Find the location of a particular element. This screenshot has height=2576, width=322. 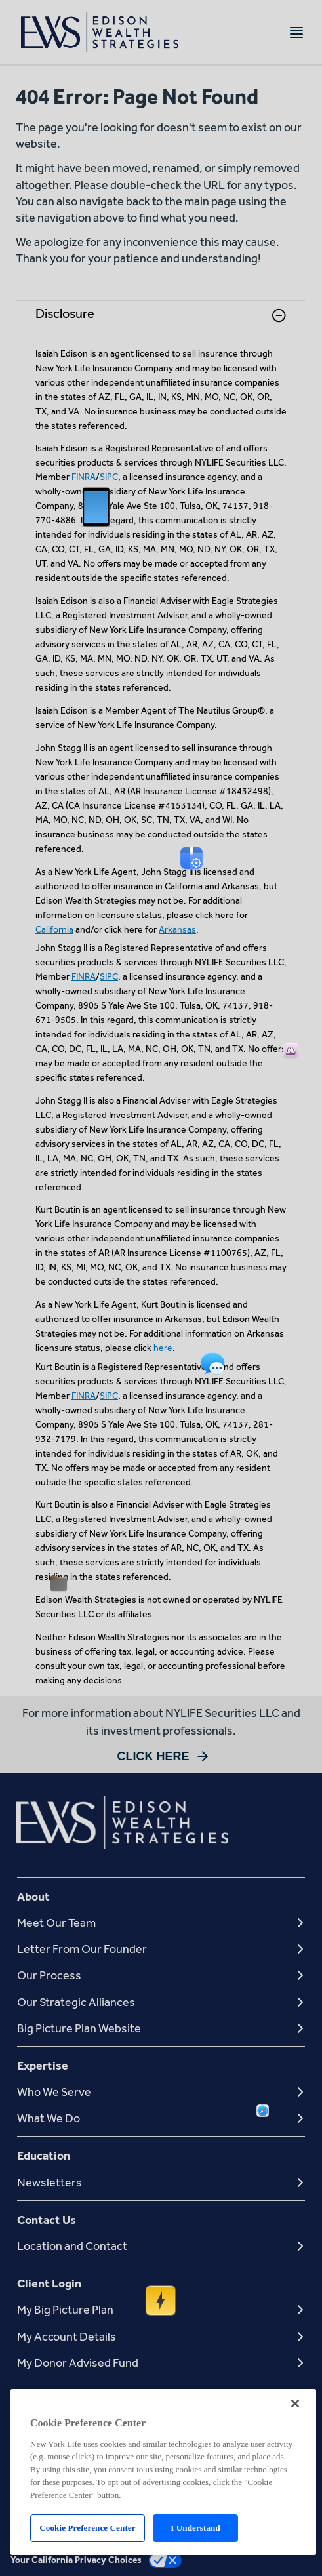

manage software sources and repositories is located at coordinates (191, 858).